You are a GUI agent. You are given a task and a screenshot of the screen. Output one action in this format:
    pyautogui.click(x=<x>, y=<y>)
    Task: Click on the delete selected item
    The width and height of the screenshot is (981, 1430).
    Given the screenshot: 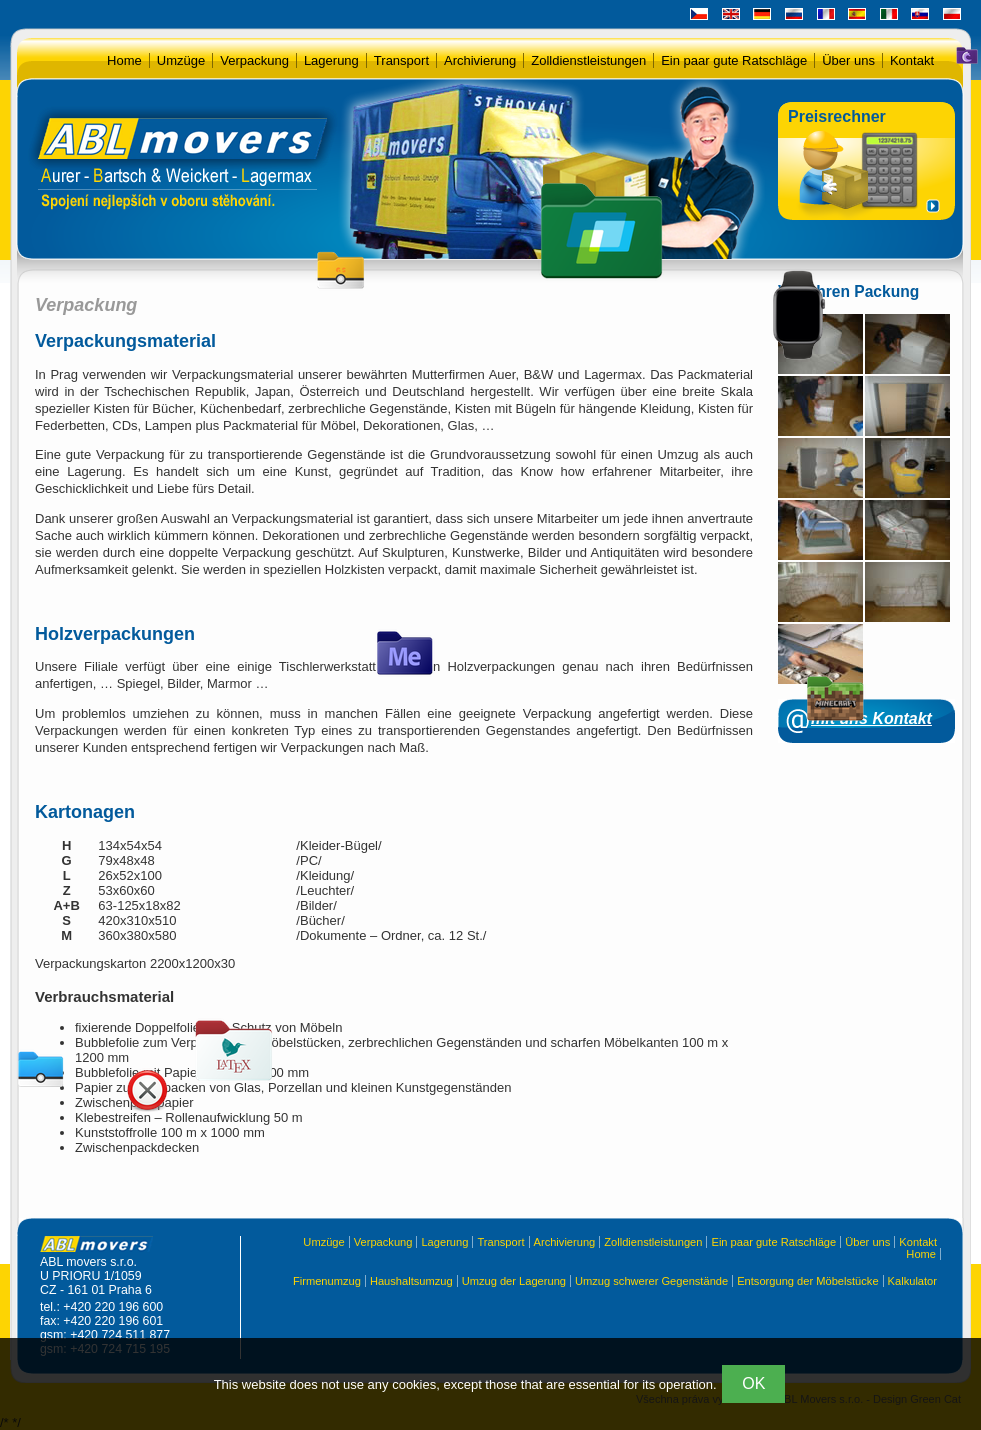 What is the action you would take?
    pyautogui.click(x=148, y=1090)
    